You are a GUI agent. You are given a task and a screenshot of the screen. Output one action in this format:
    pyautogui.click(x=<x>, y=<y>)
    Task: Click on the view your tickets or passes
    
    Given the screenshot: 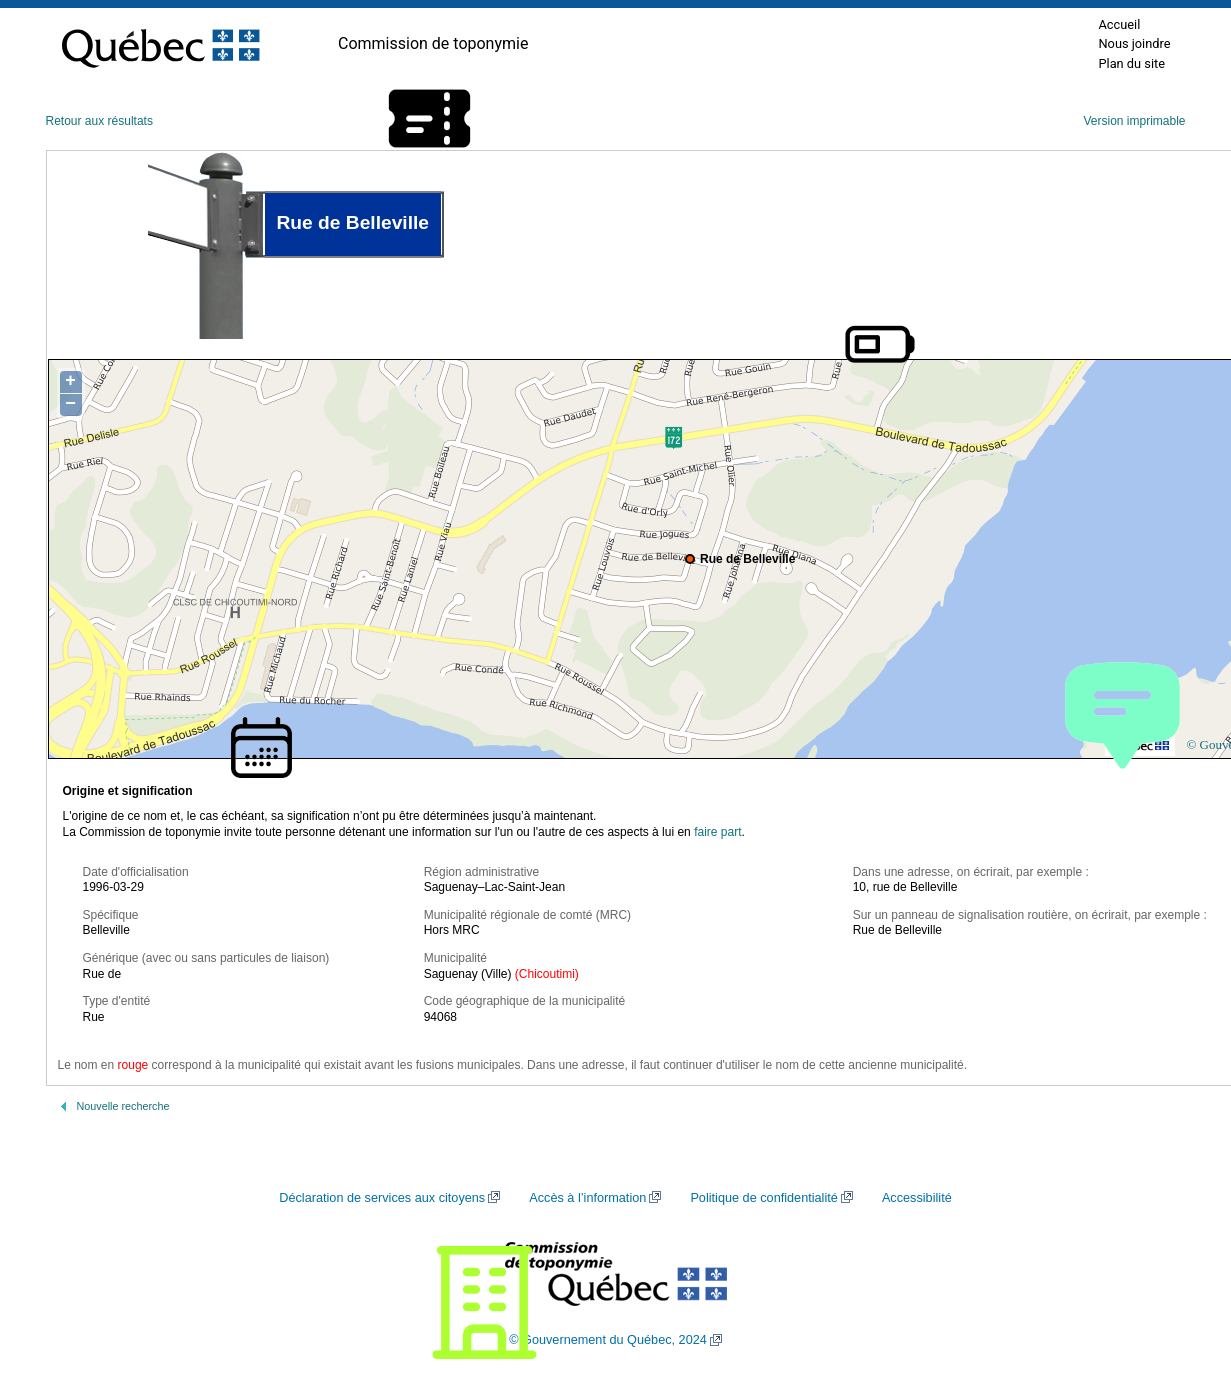 What is the action you would take?
    pyautogui.click(x=429, y=118)
    